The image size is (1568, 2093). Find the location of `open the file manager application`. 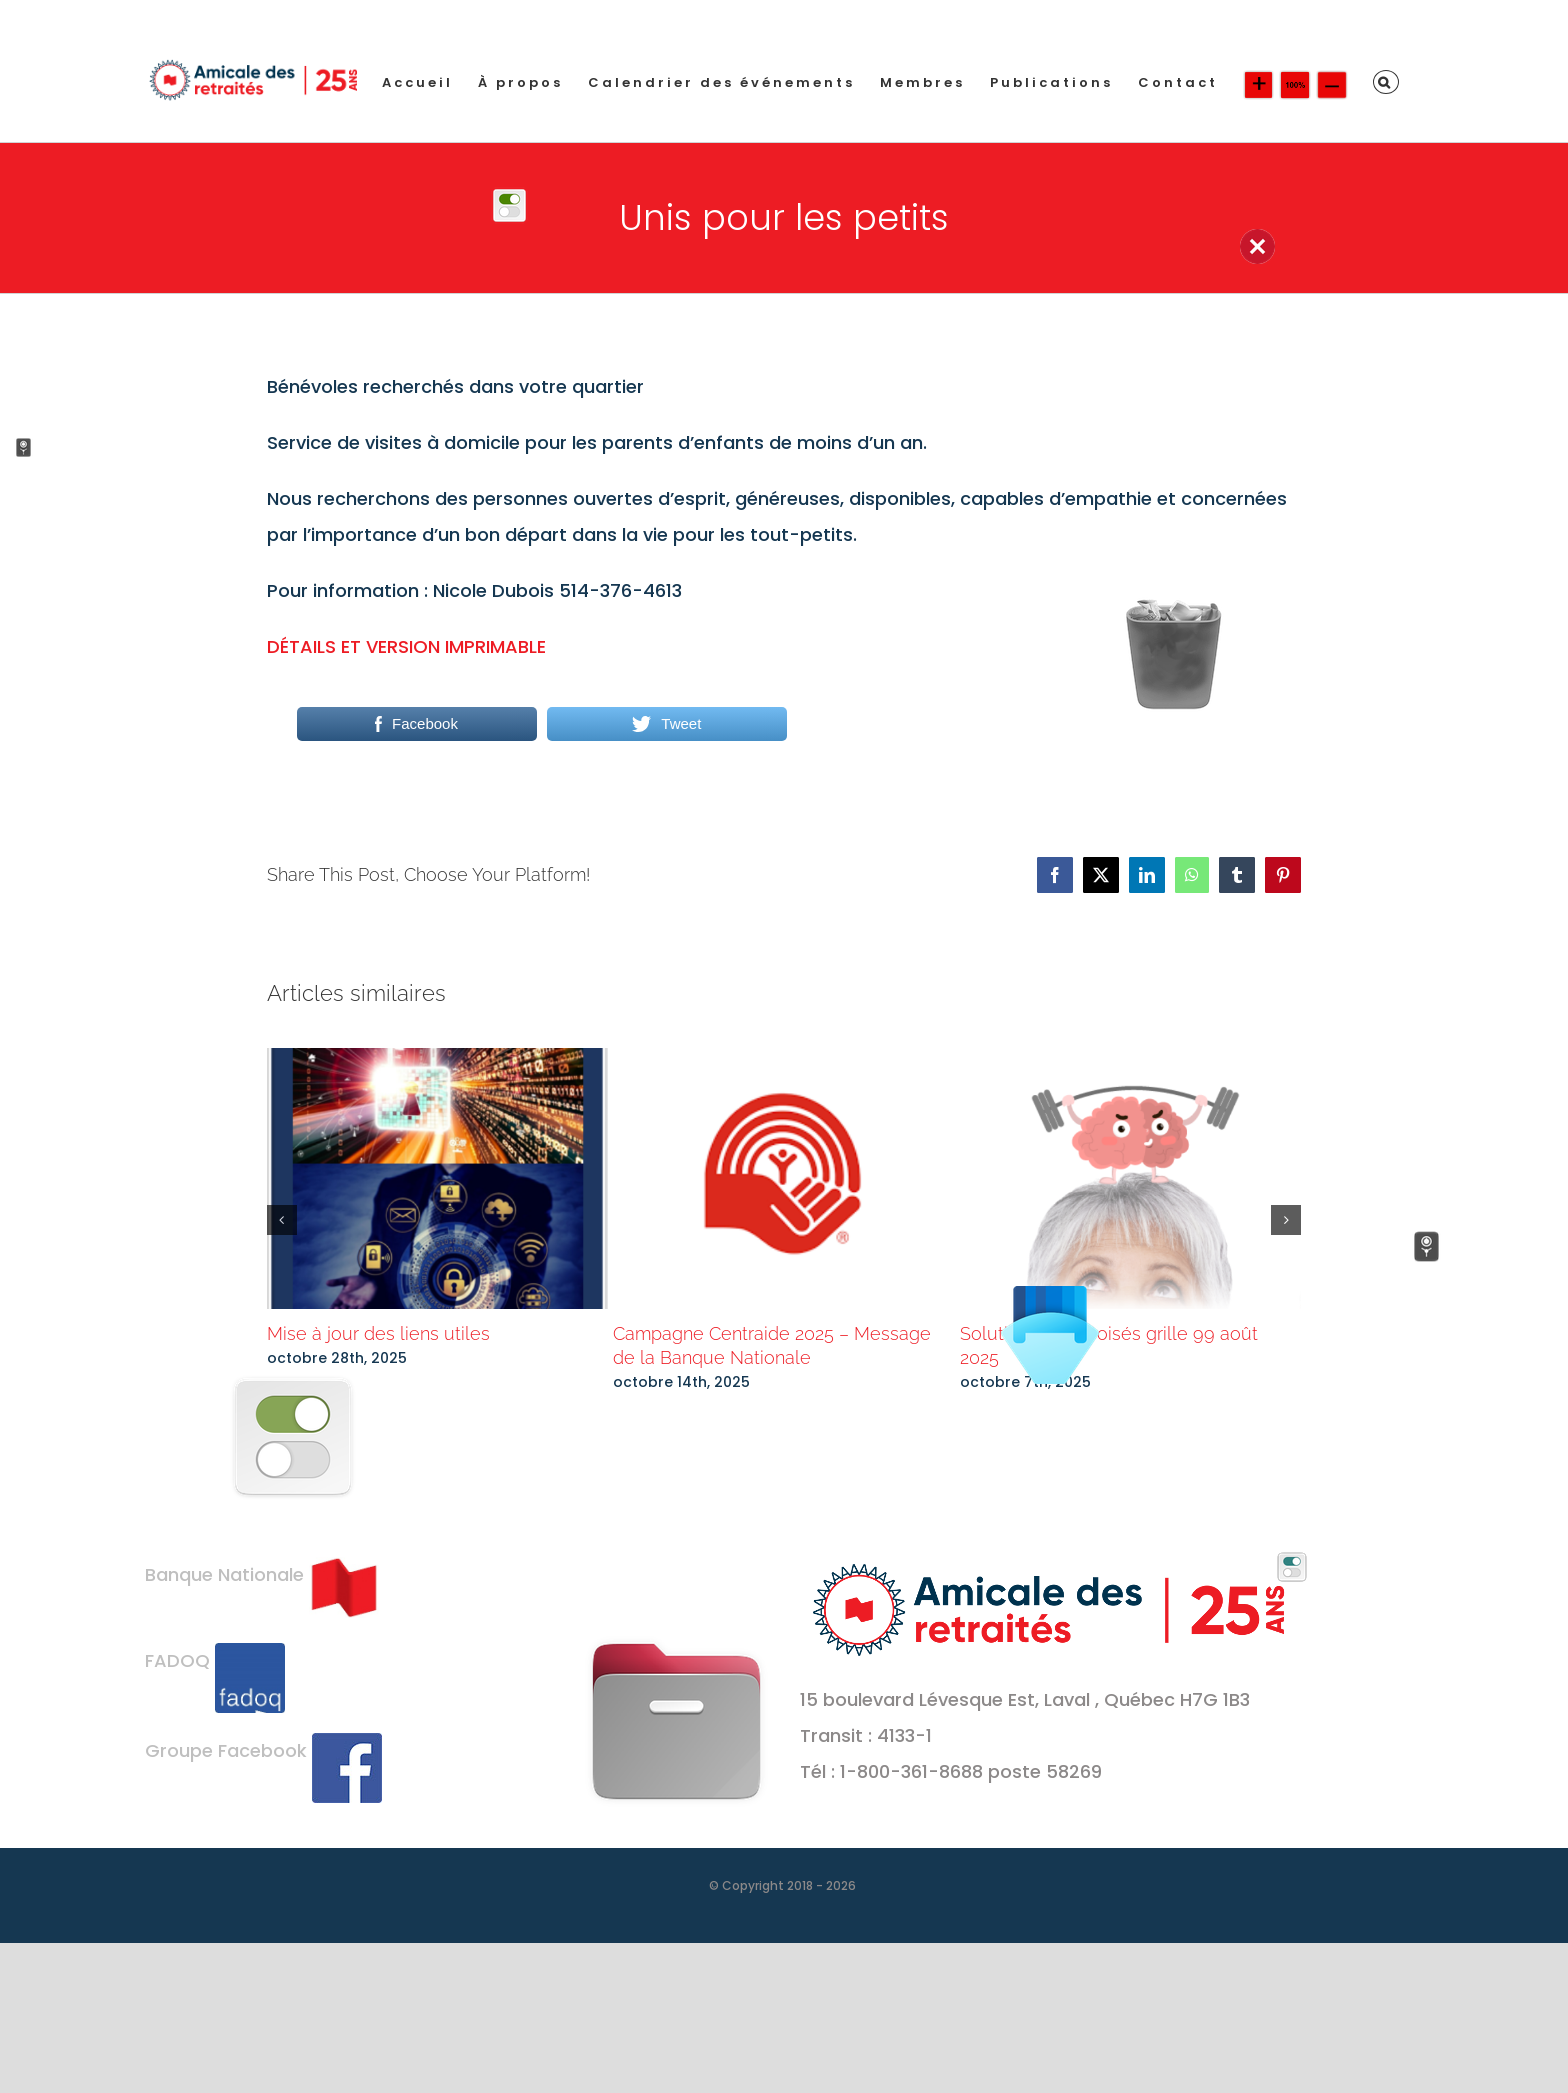

open the file manager application is located at coordinates (676, 1721).